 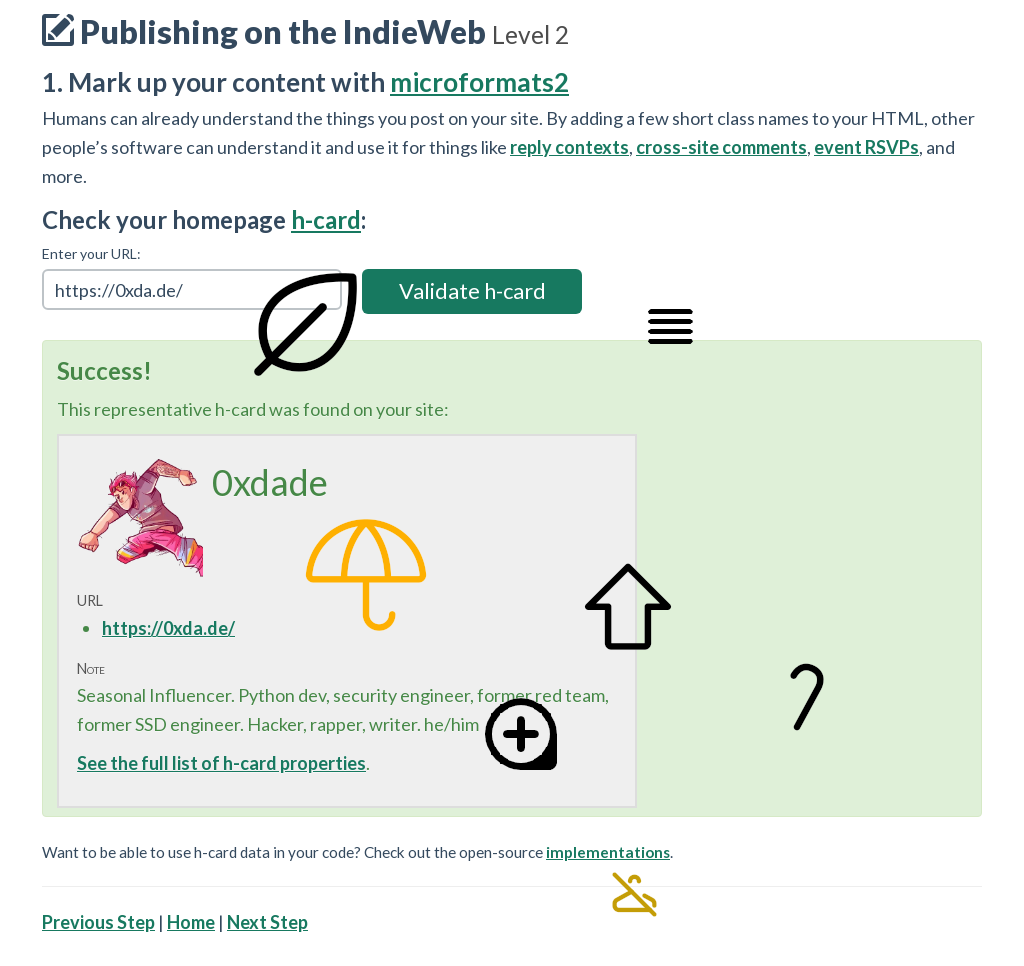 What do you see at coordinates (670, 326) in the screenshot?
I see `open navigation menu` at bounding box center [670, 326].